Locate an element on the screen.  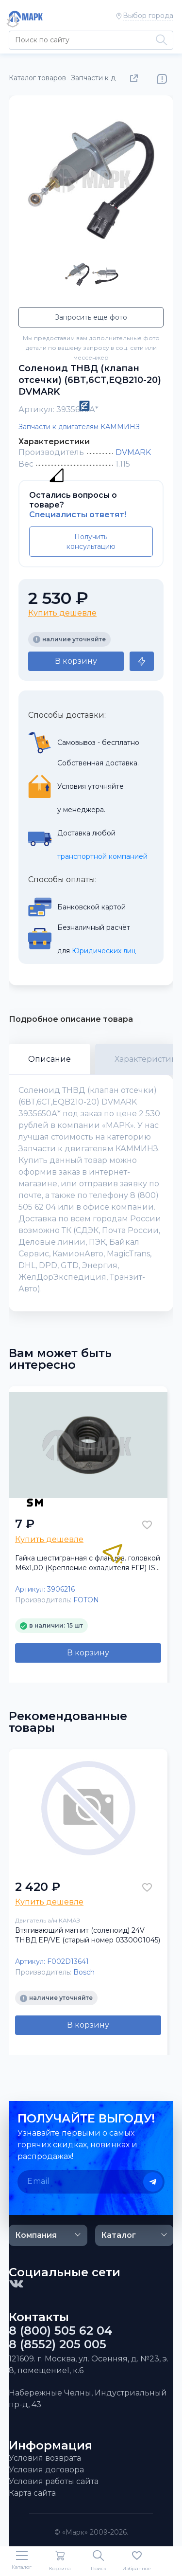
find nearby deals and discounts is located at coordinates (113, 1554).